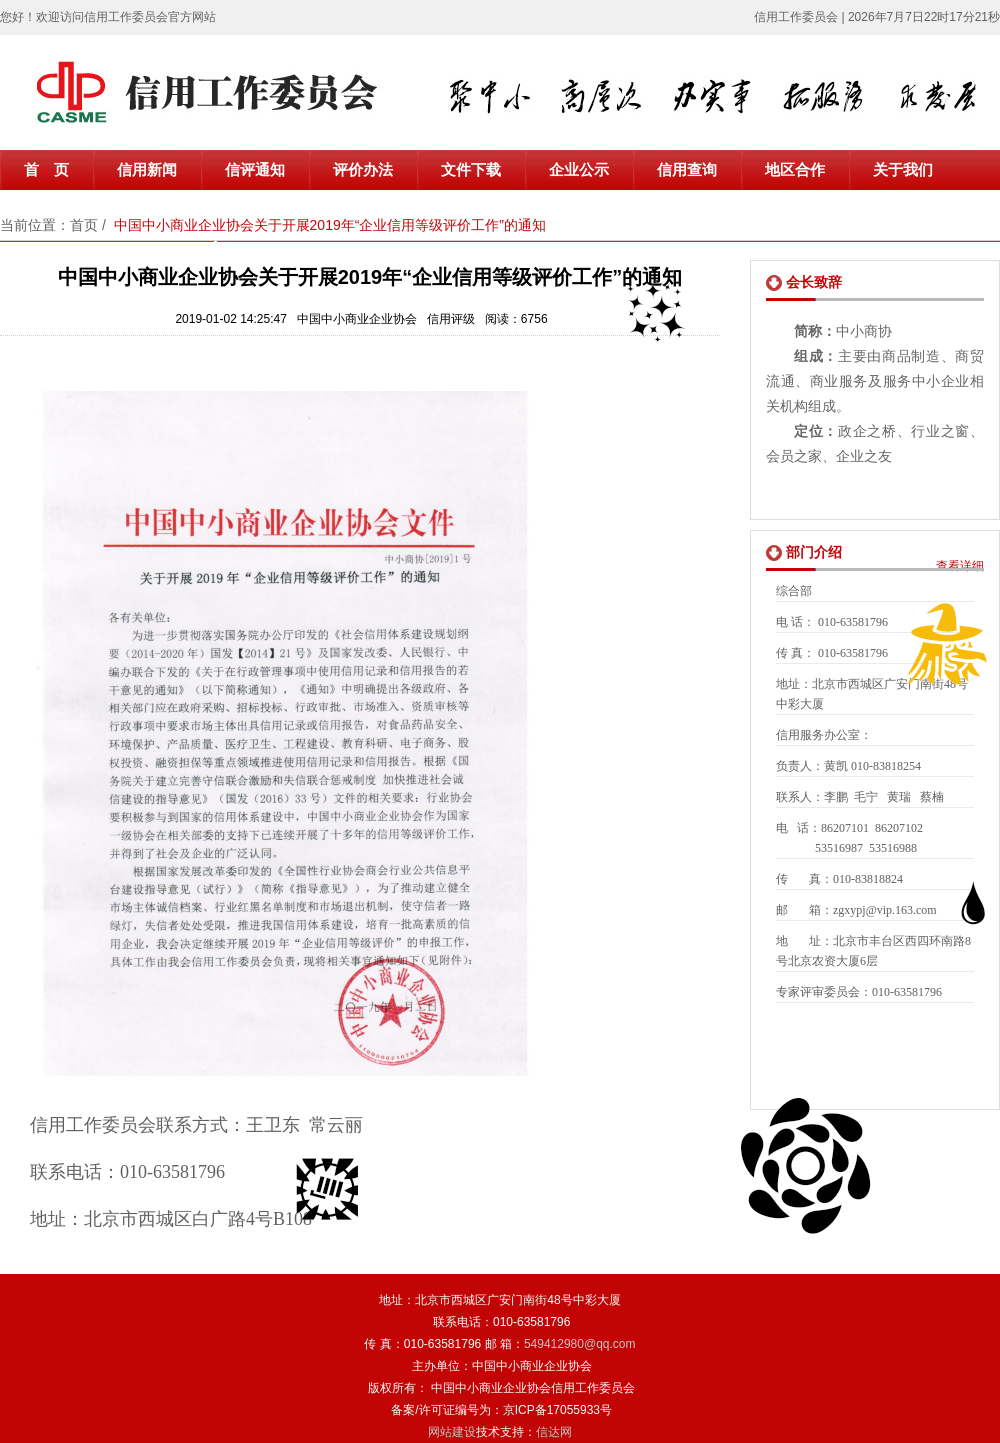 The width and height of the screenshot is (1000, 1443). I want to click on indicates an oil or petroleum resource in a game, so click(805, 1165).